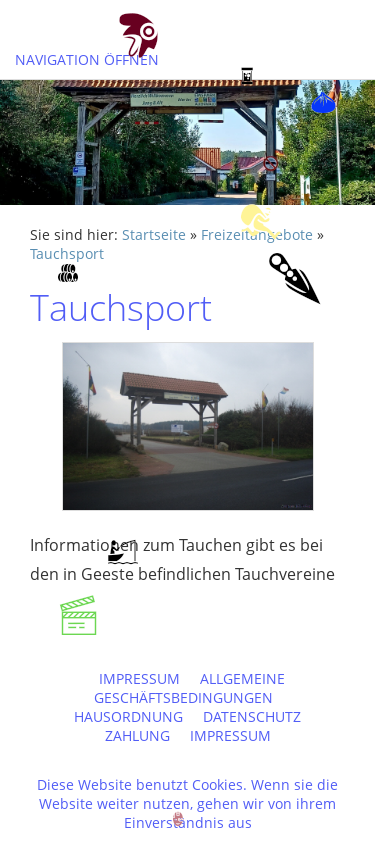  What do you see at coordinates (123, 552) in the screenshot?
I see `access fishing activity or minigame` at bounding box center [123, 552].